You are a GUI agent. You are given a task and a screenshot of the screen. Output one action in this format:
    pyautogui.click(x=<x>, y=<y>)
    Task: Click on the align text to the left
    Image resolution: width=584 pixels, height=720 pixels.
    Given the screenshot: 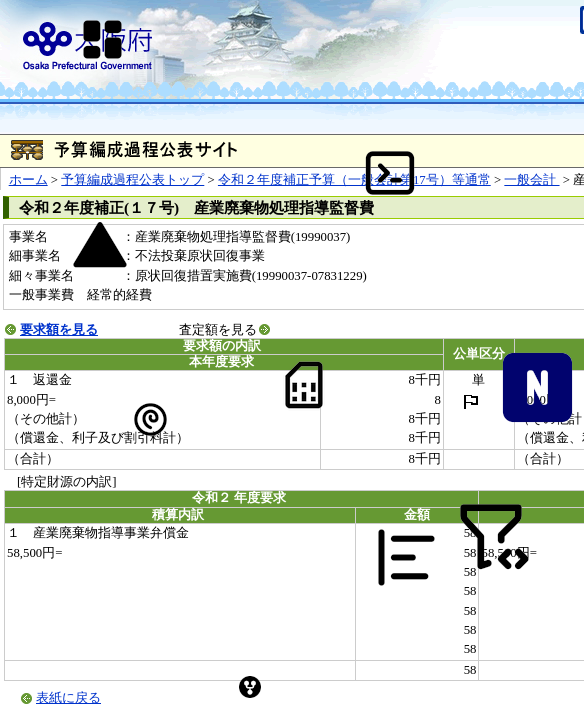 What is the action you would take?
    pyautogui.click(x=406, y=557)
    